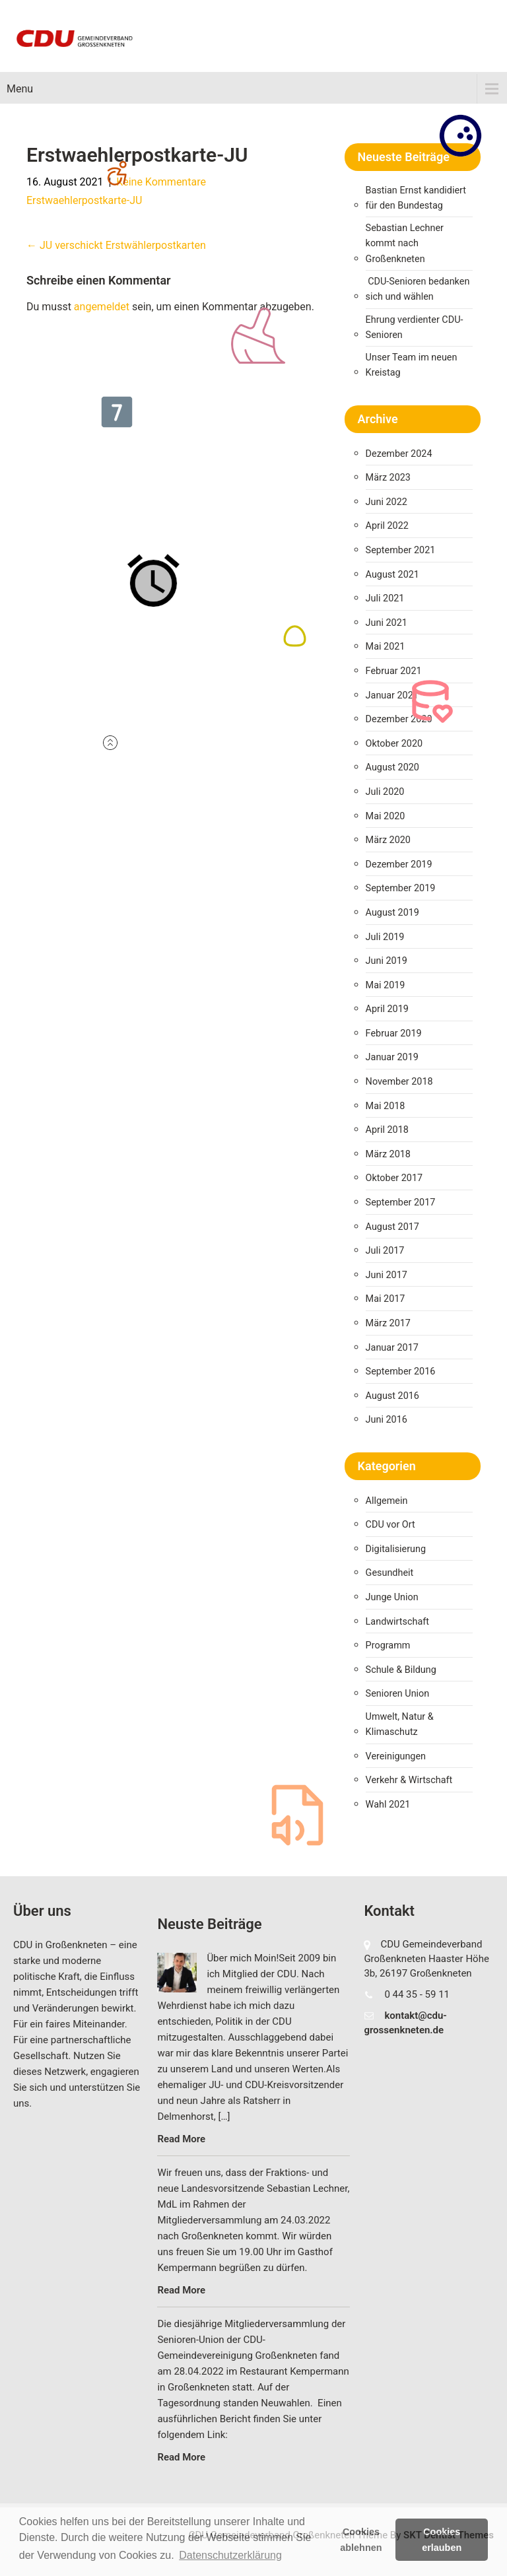  What do you see at coordinates (460, 135) in the screenshot?
I see `access bowling or sports-related features` at bounding box center [460, 135].